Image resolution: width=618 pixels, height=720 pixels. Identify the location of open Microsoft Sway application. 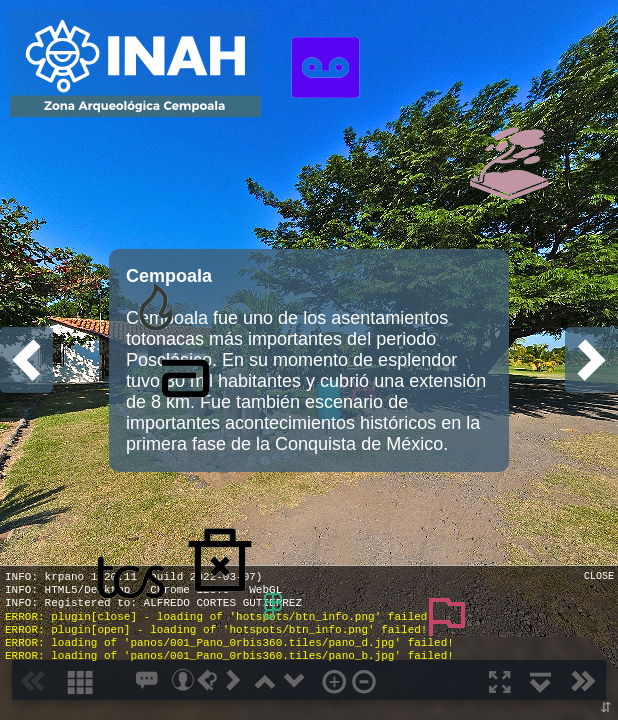
(509, 164).